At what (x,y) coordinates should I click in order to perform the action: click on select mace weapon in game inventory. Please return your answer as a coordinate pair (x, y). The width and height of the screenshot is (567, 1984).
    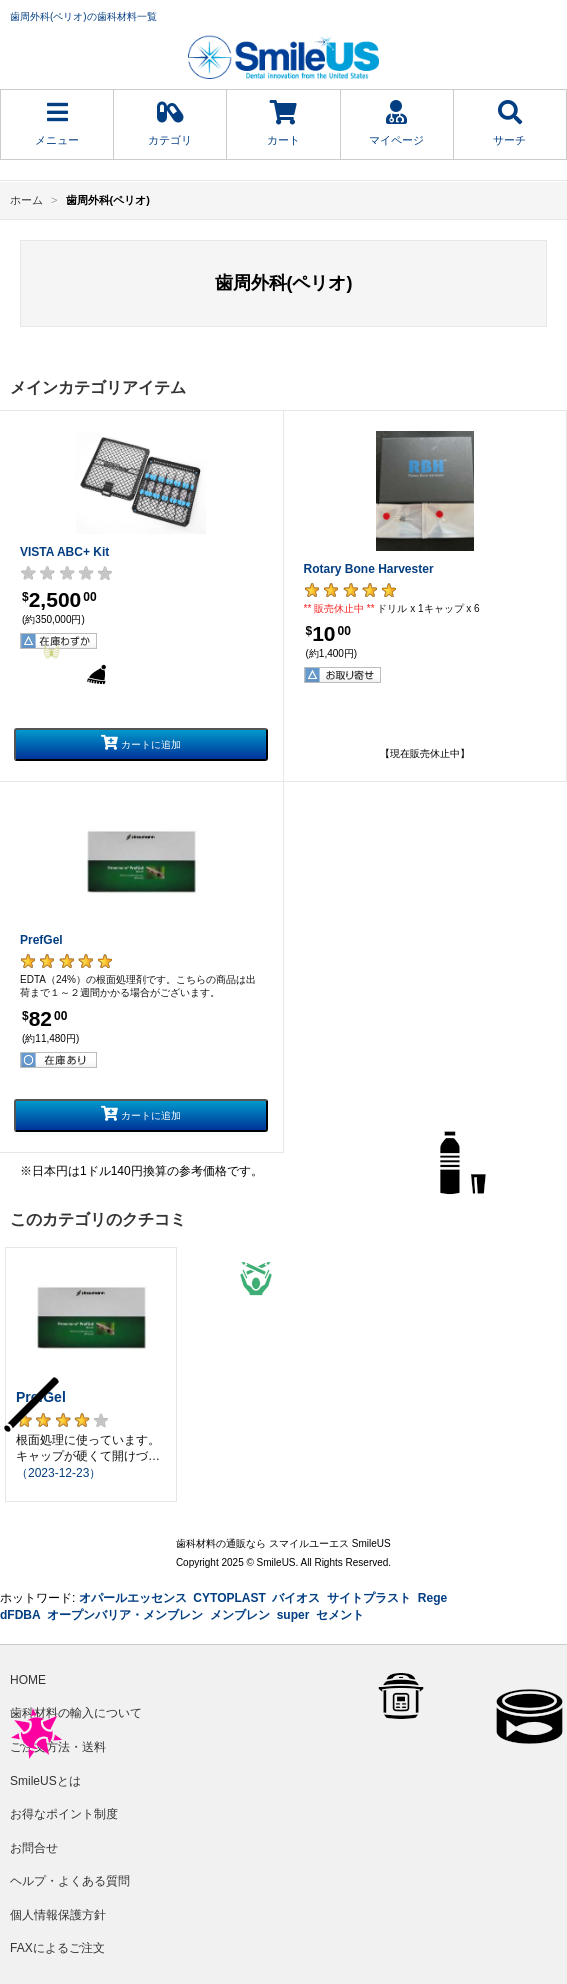
    Looking at the image, I should click on (36, 1733).